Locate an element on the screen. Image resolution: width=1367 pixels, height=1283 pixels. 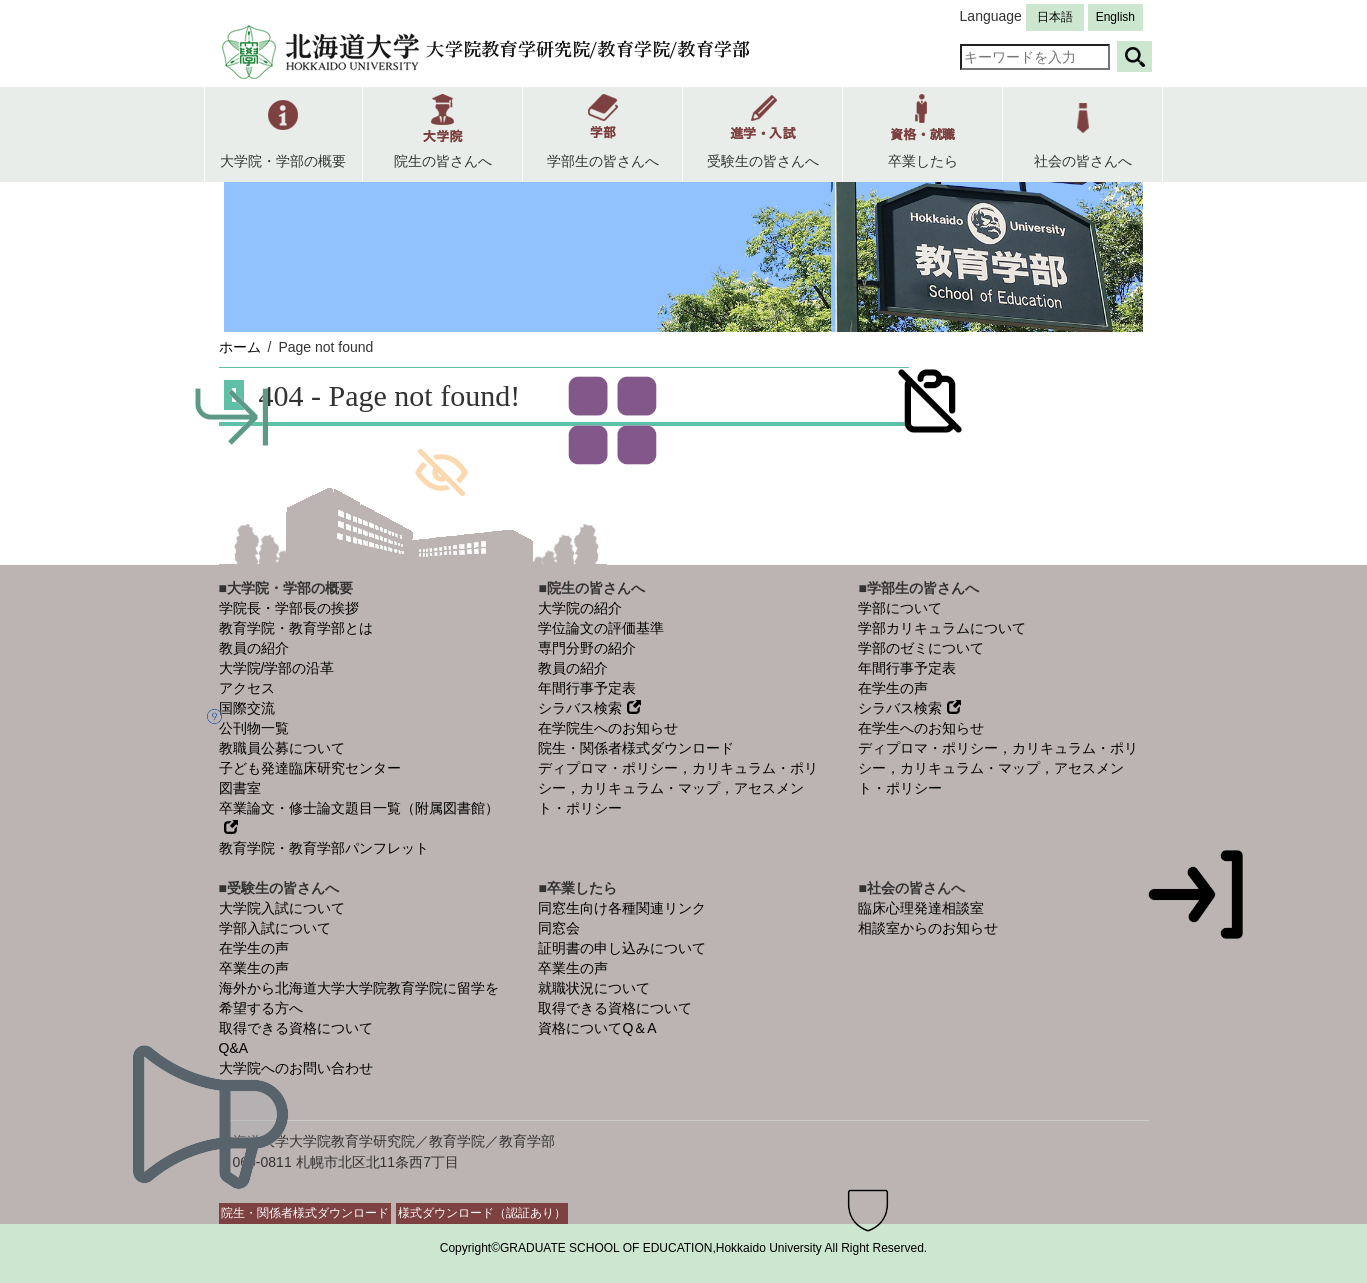
indicates nine items or notifications is located at coordinates (214, 716).